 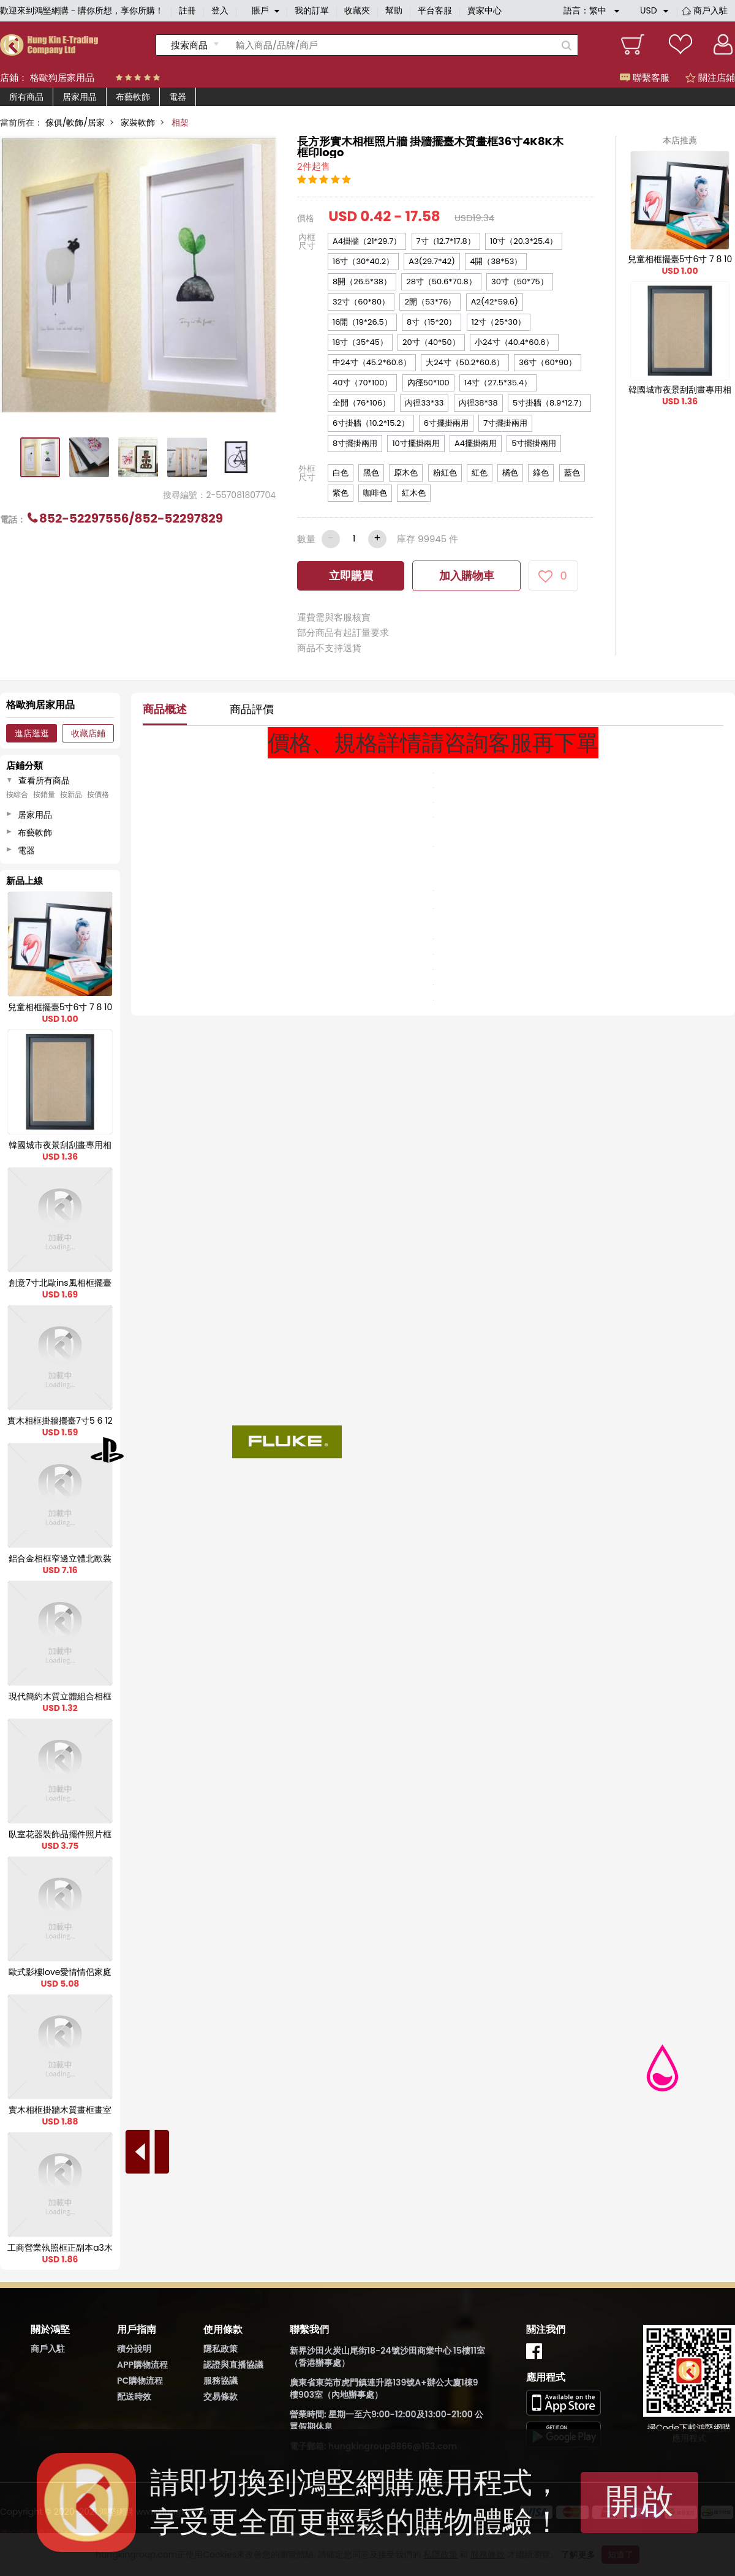 I want to click on Fluke corporation brand logo, so click(x=287, y=1441).